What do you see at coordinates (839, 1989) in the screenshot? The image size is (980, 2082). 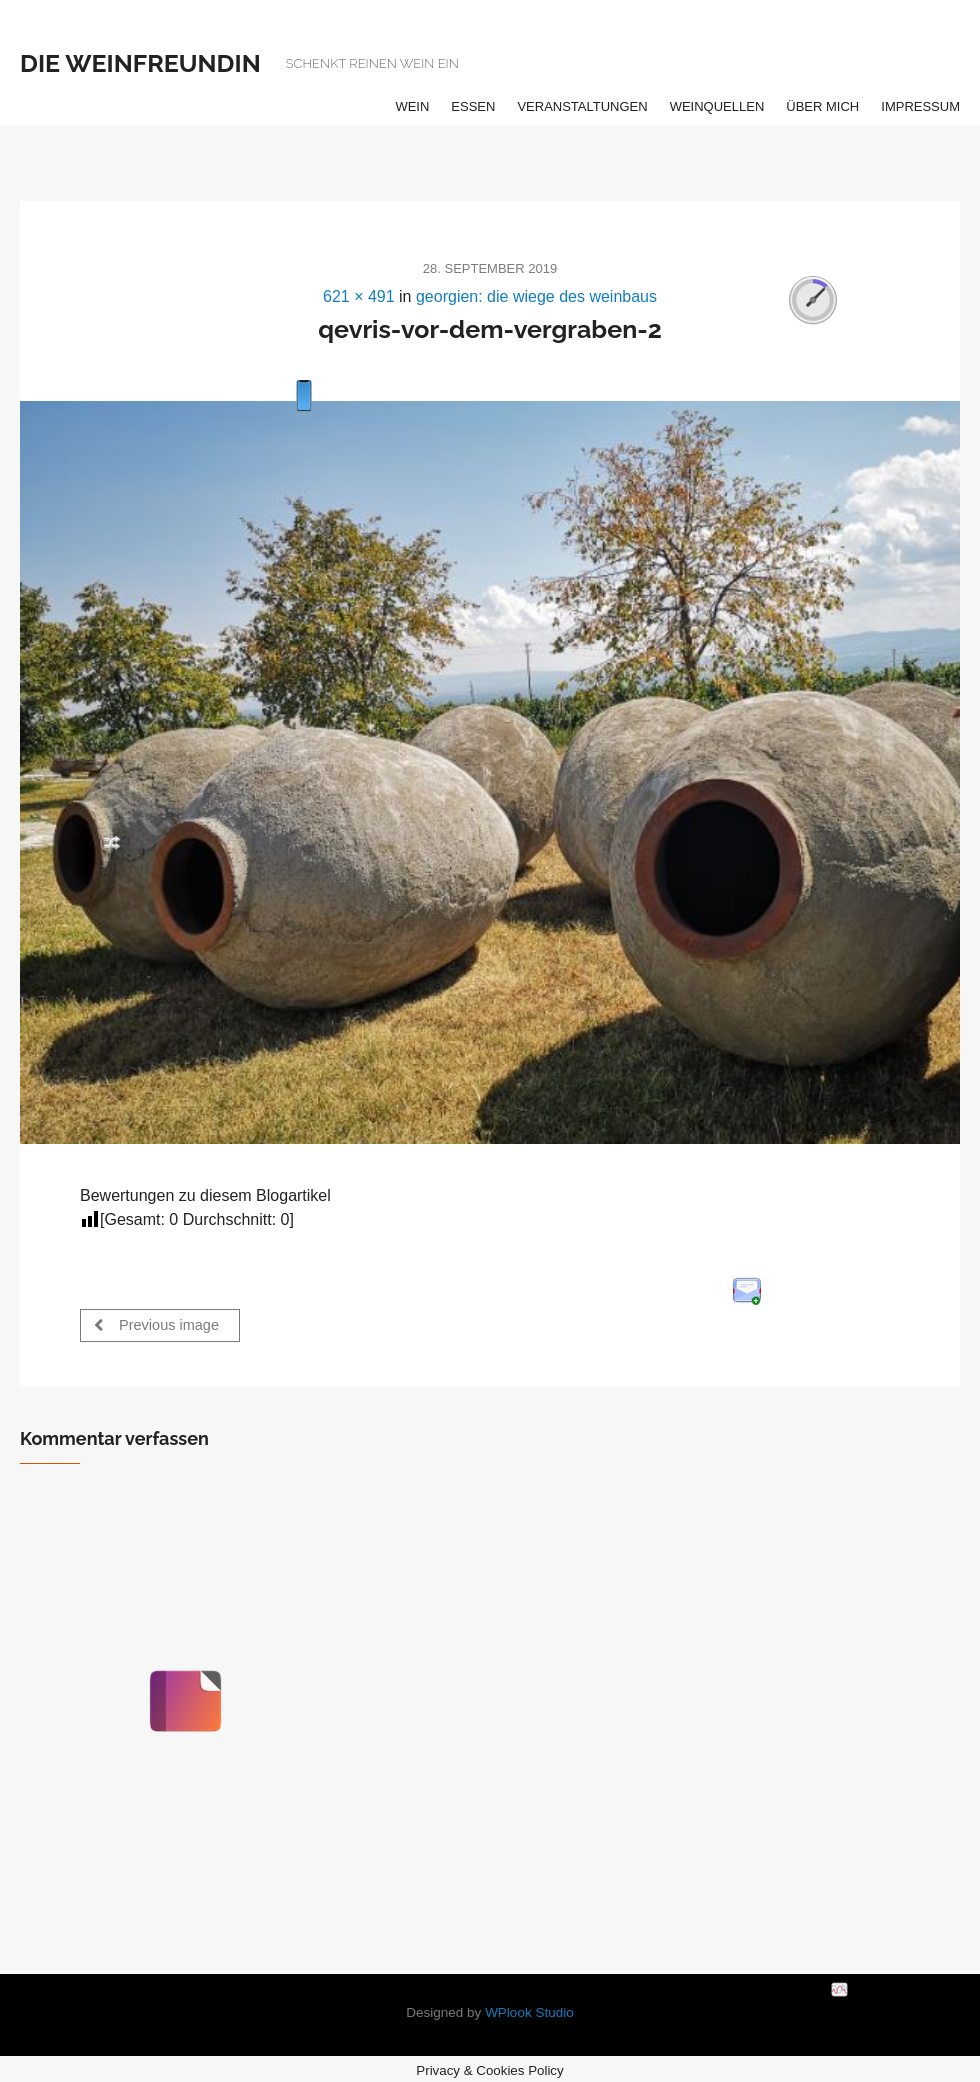 I see `view power usage statistics and graphs` at bounding box center [839, 1989].